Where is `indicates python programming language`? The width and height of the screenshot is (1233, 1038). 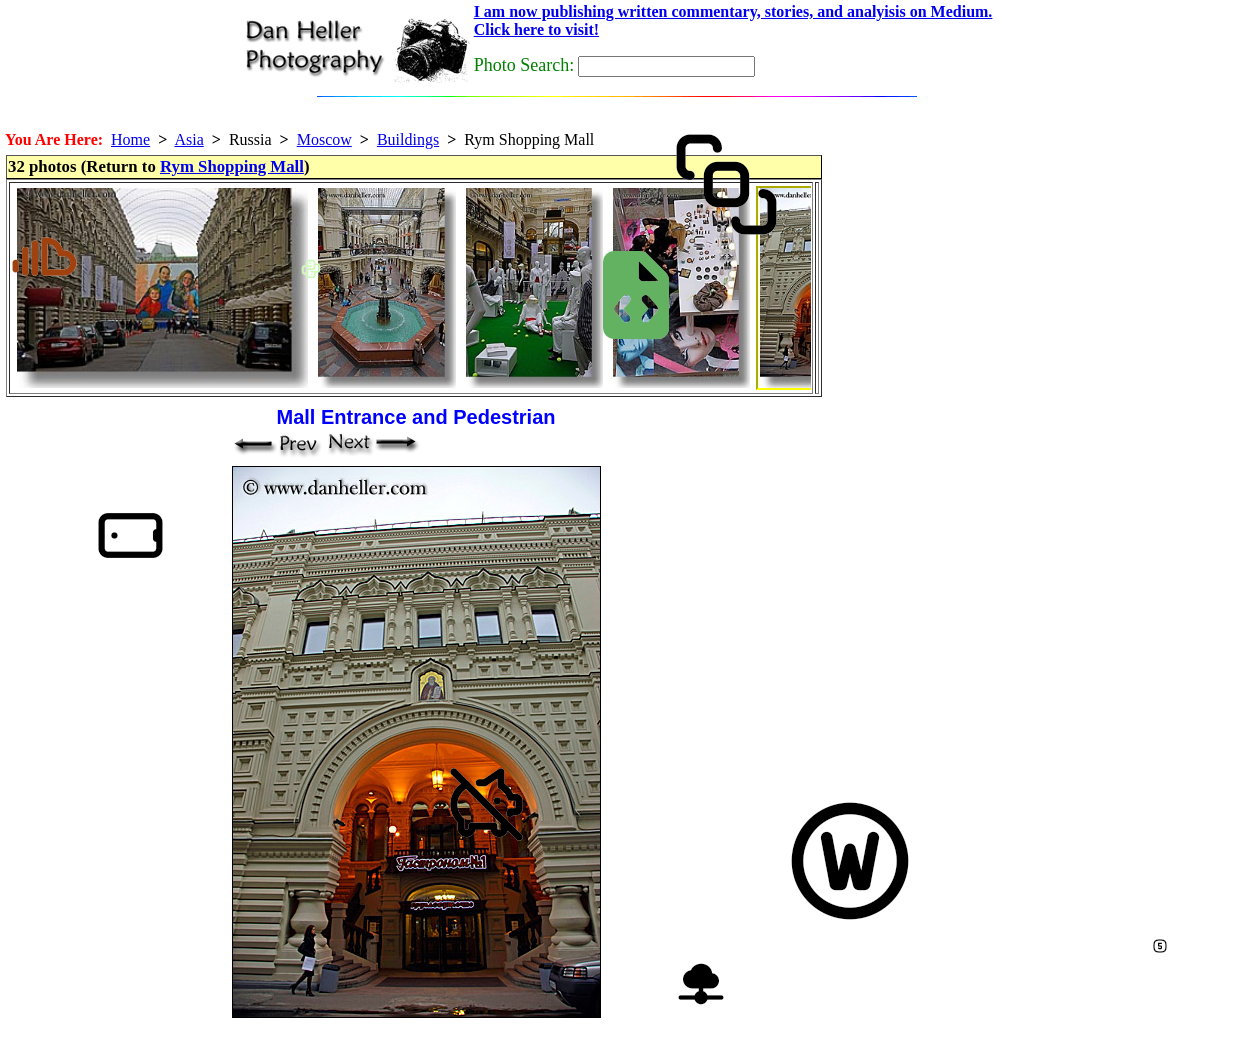 indicates python programming language is located at coordinates (311, 269).